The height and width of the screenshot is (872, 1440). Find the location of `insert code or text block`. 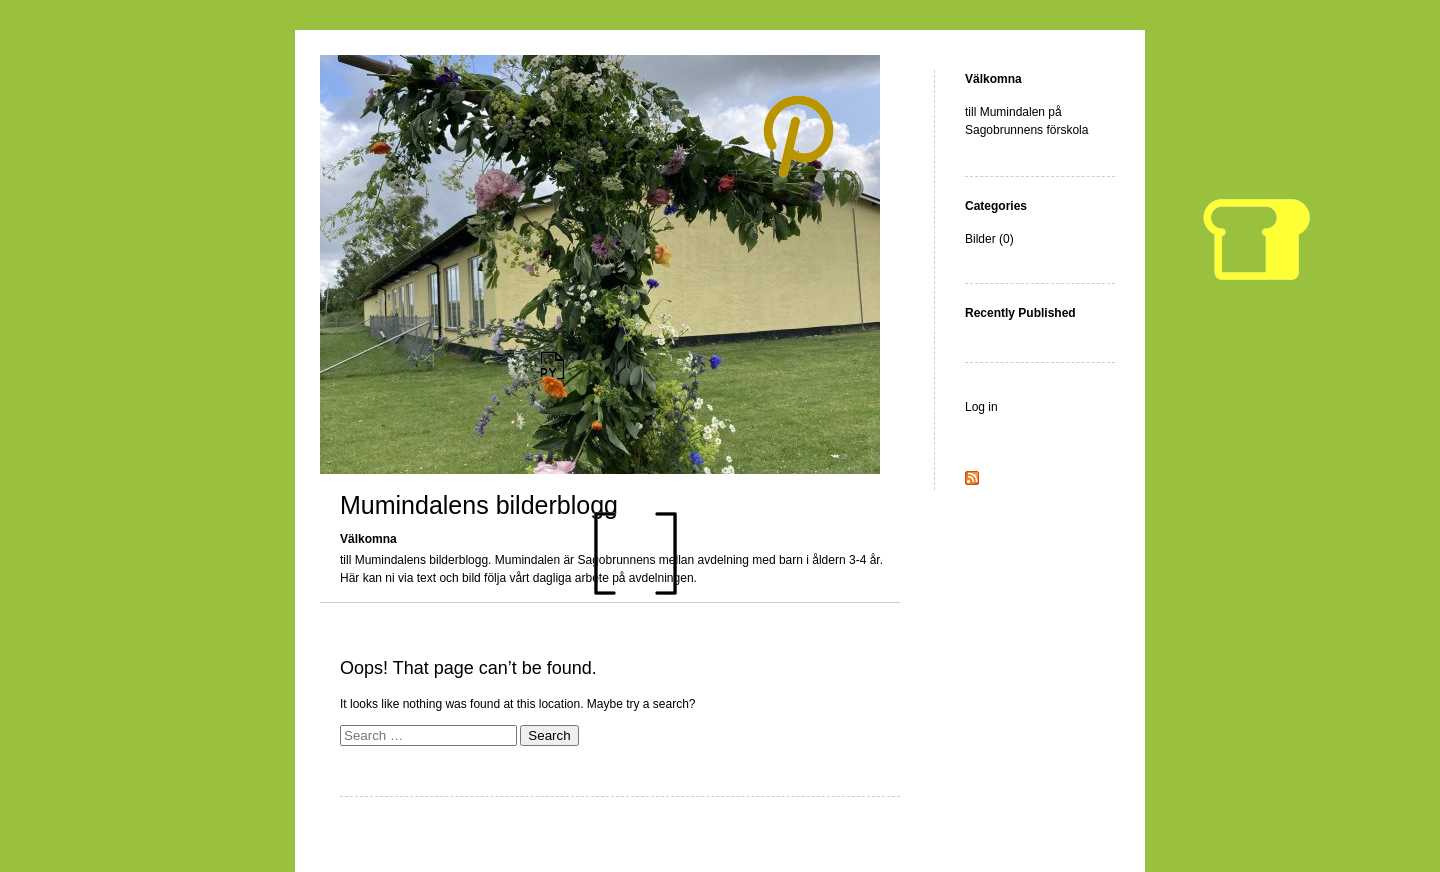

insert code or text block is located at coordinates (635, 553).